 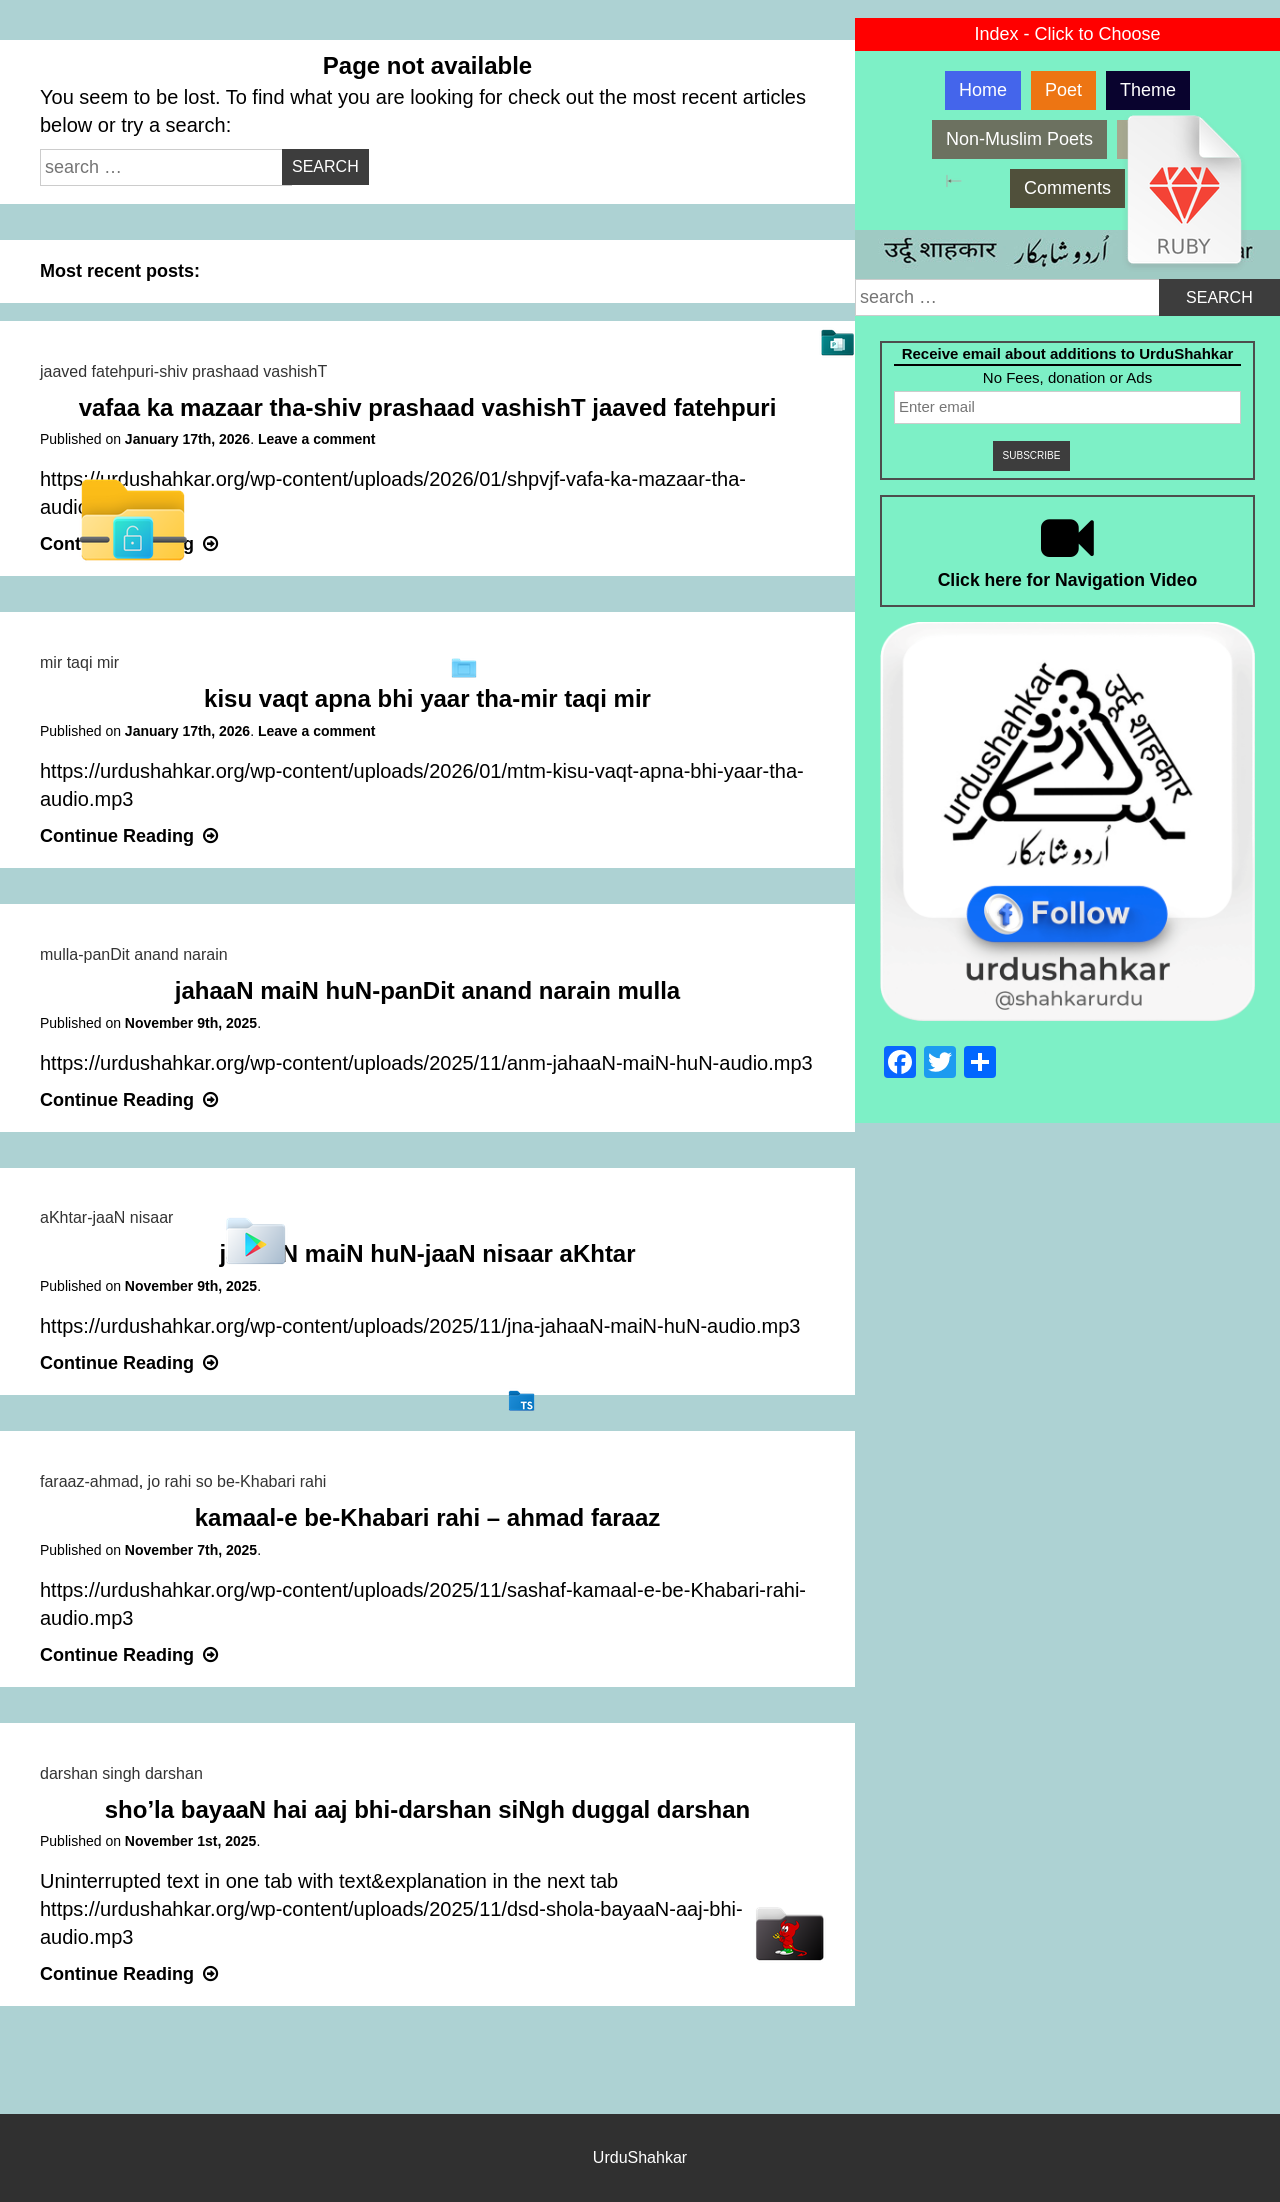 I want to click on open folder containing microsoft publisher files, so click(x=837, y=343).